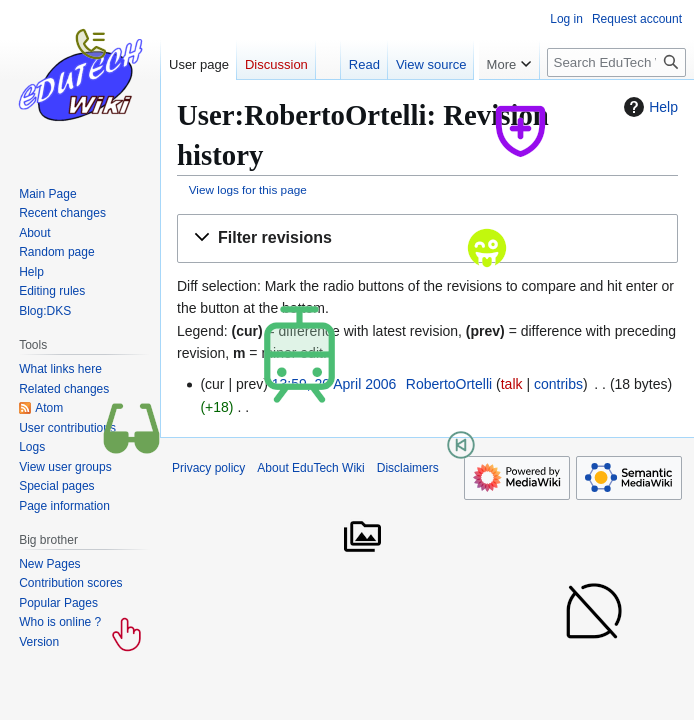  I want to click on skip to previous track, so click(461, 445).